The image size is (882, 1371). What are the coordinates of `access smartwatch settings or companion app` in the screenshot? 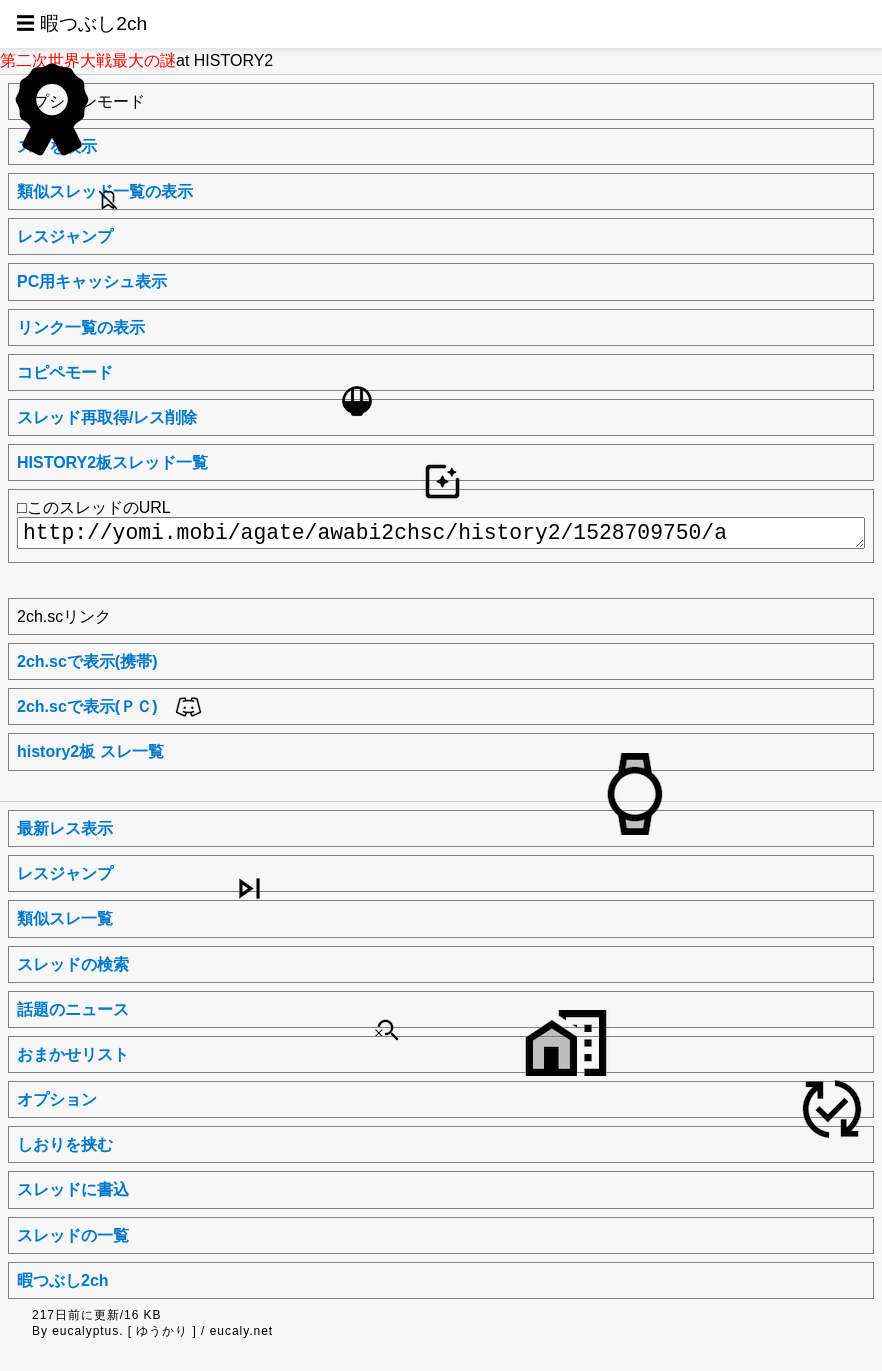 It's located at (635, 794).